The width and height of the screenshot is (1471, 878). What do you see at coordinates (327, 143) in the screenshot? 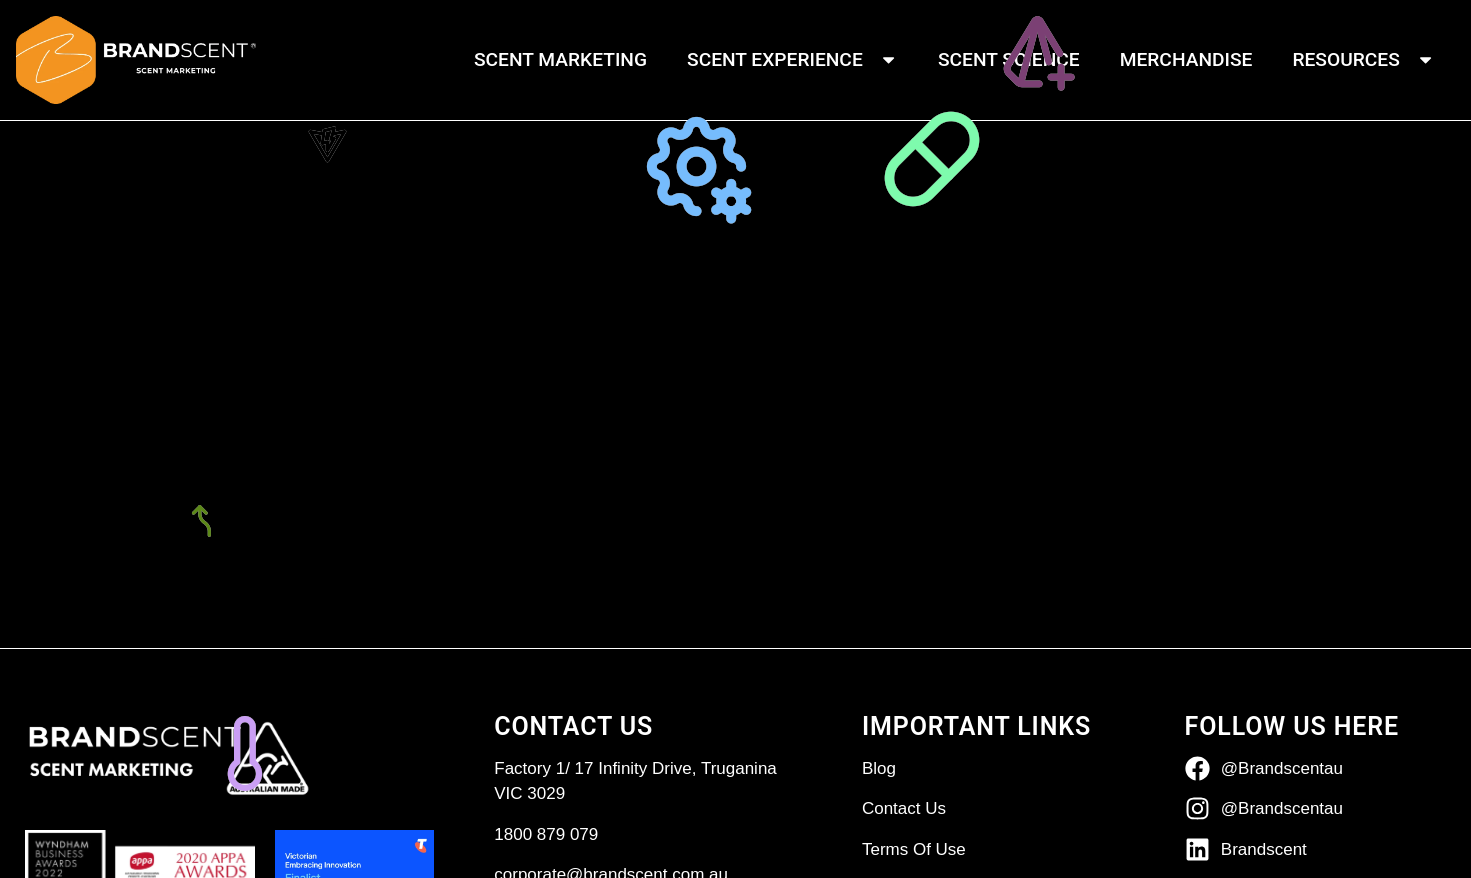
I see `vite development tool or project` at bounding box center [327, 143].